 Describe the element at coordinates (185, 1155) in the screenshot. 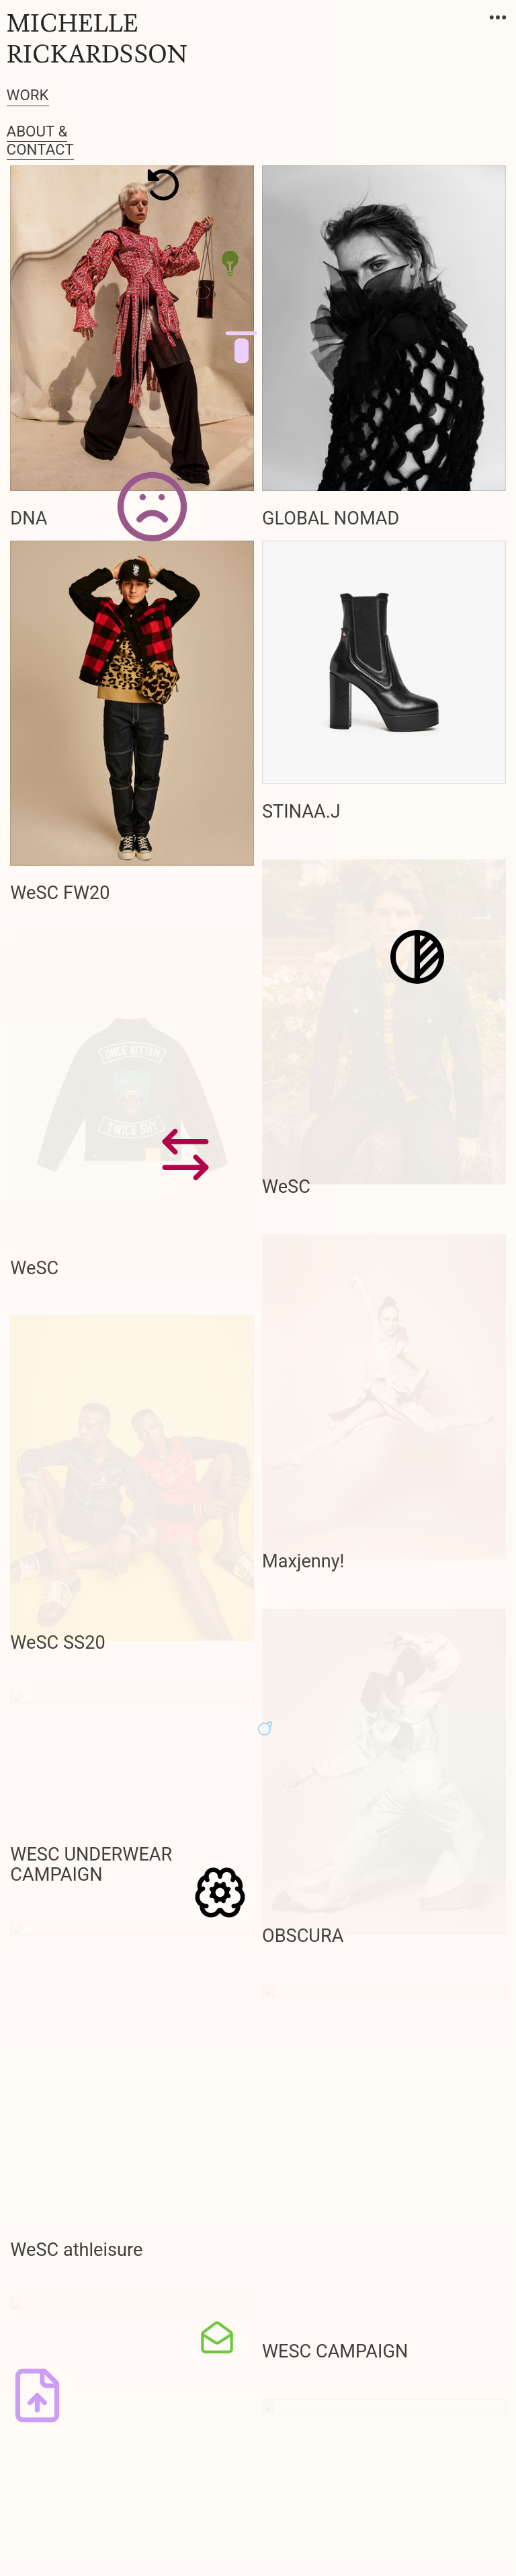

I see `swap or exchange items` at that location.